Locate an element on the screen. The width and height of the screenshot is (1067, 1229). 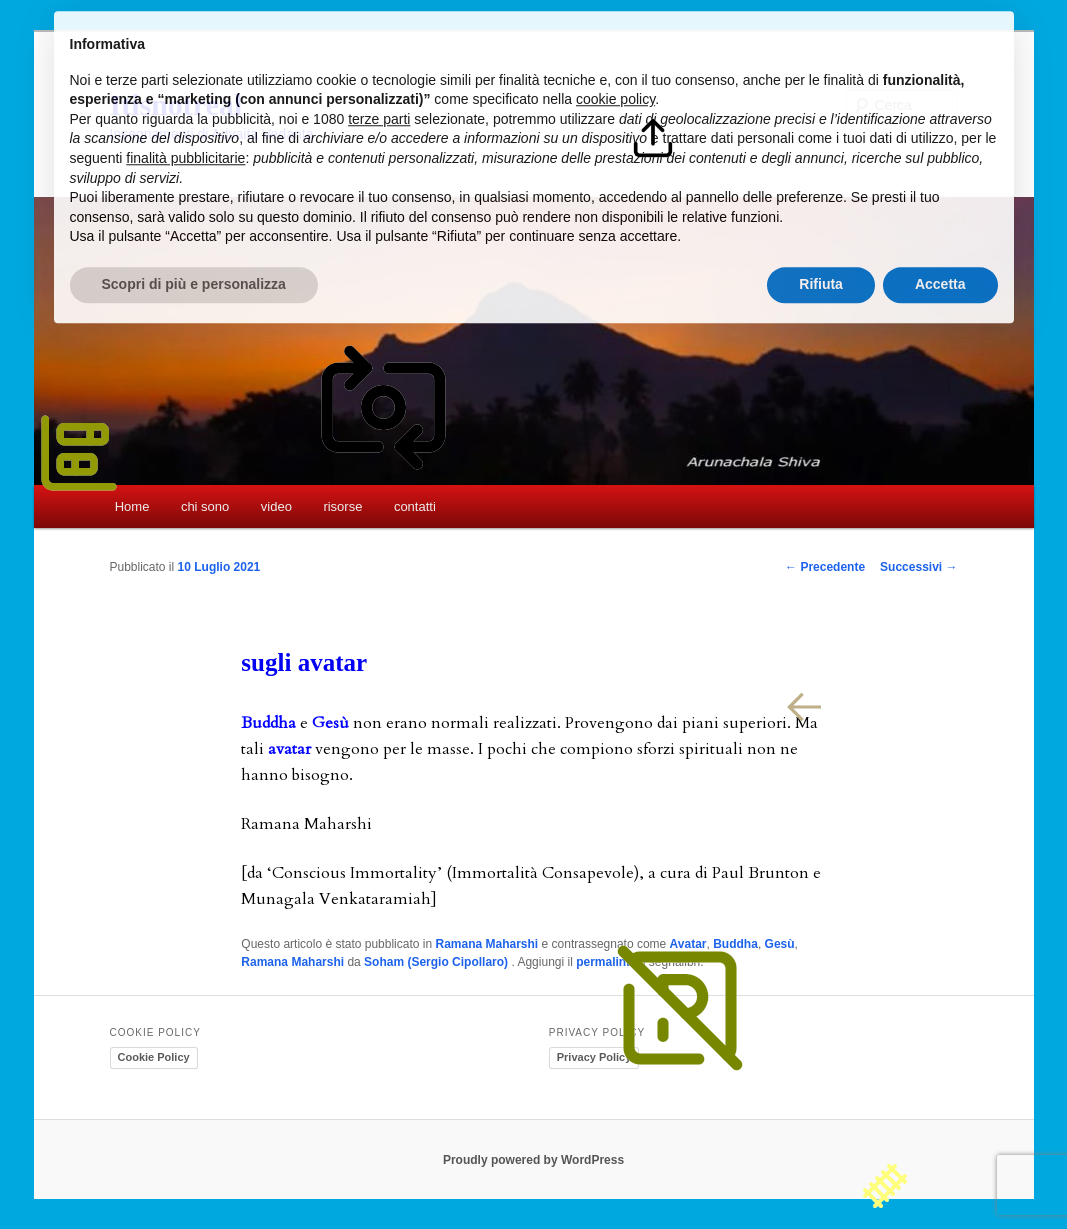
switch between front and rear camera is located at coordinates (383, 407).